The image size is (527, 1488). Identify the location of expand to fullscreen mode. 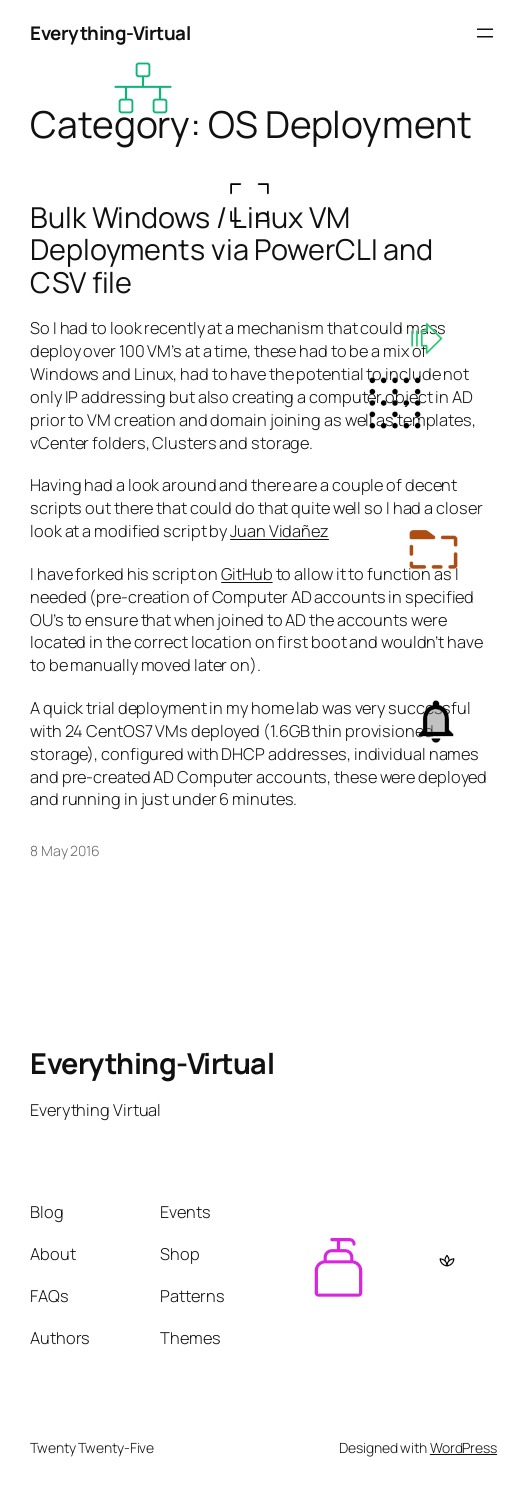
(249, 202).